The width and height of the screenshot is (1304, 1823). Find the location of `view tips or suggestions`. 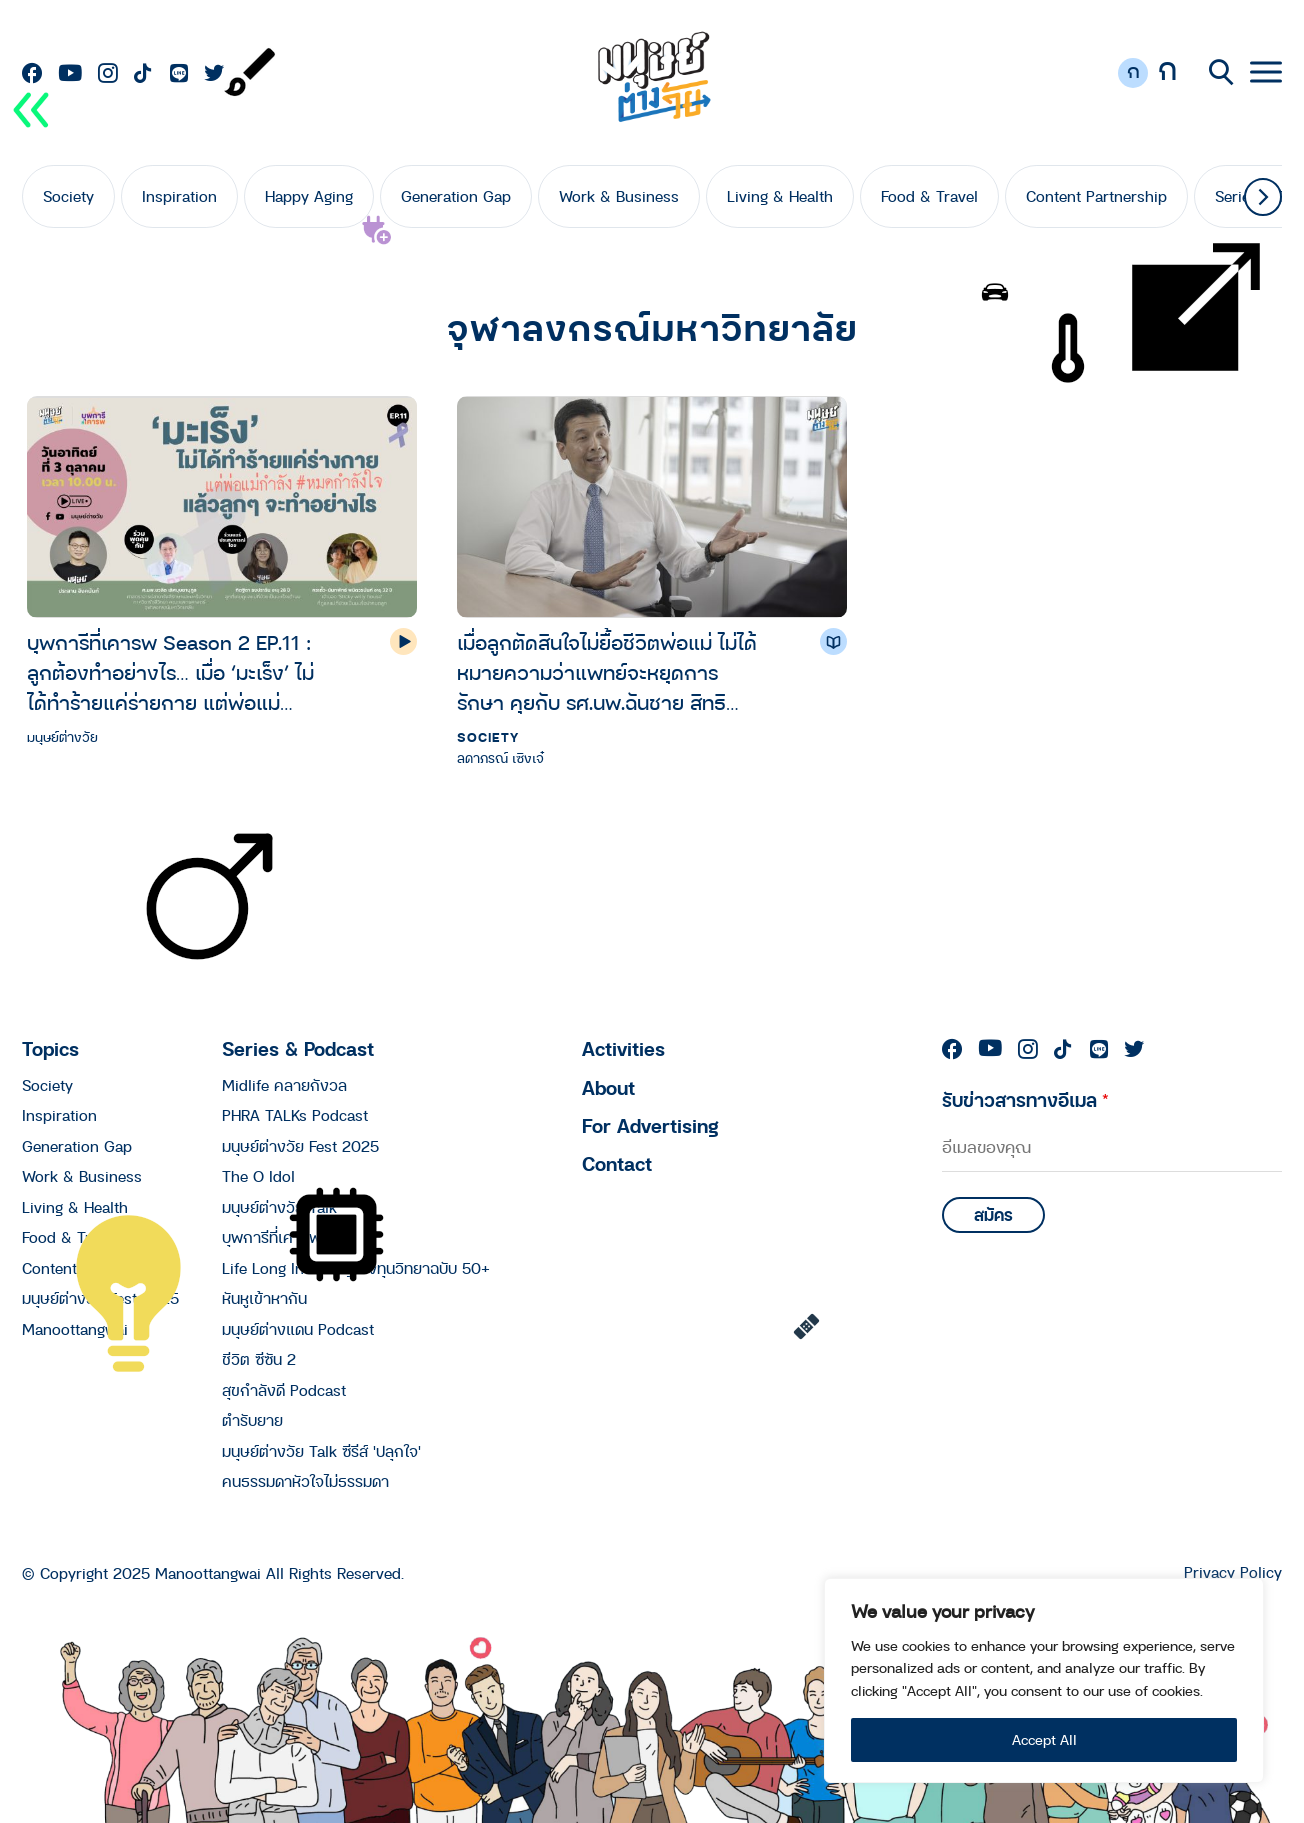

view tips or suggestions is located at coordinates (128, 1293).